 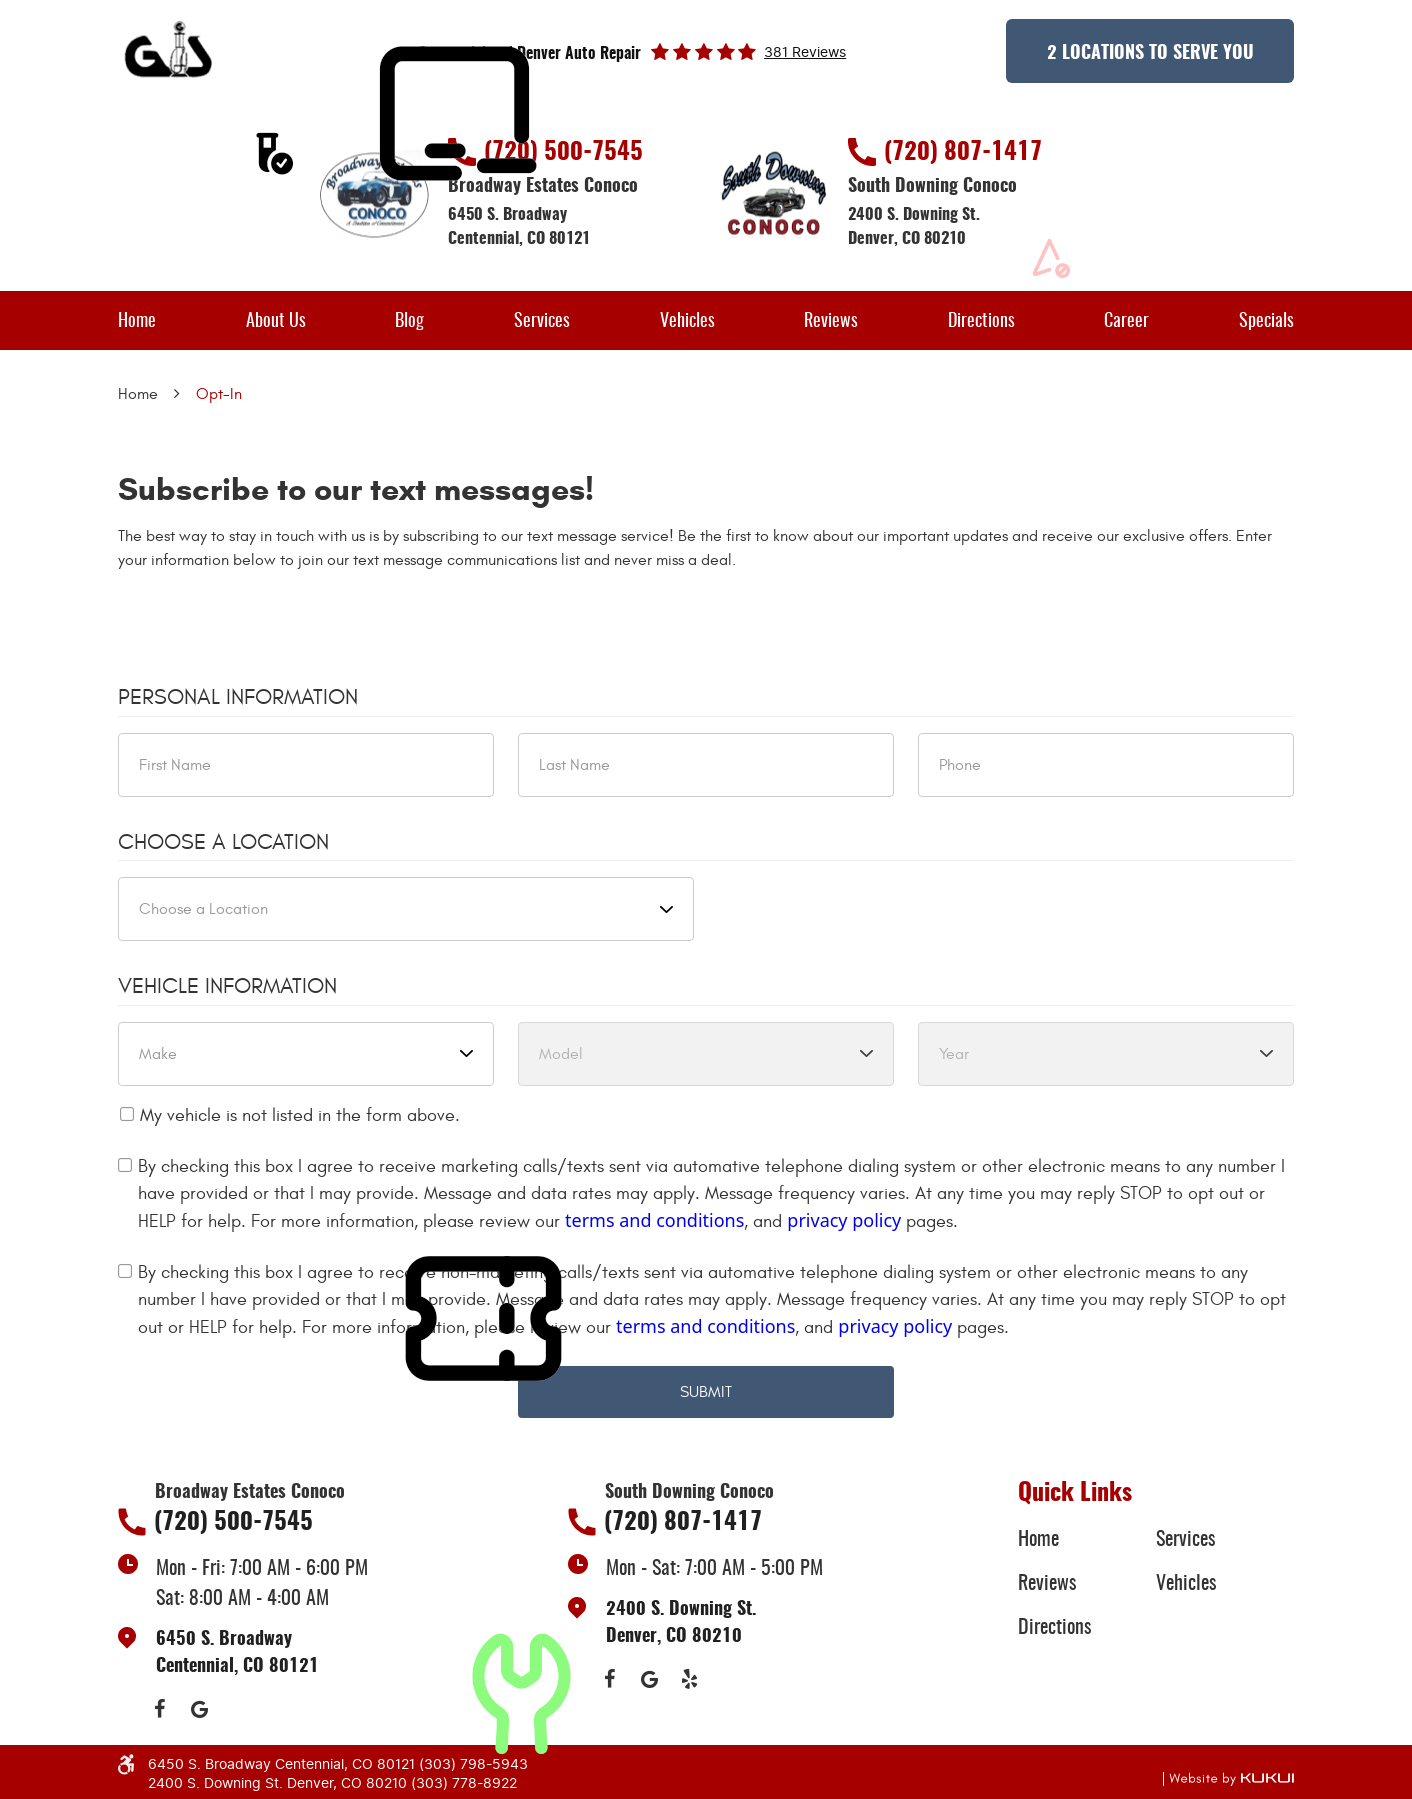 What do you see at coordinates (521, 1692) in the screenshot?
I see `access settings or configuration options` at bounding box center [521, 1692].